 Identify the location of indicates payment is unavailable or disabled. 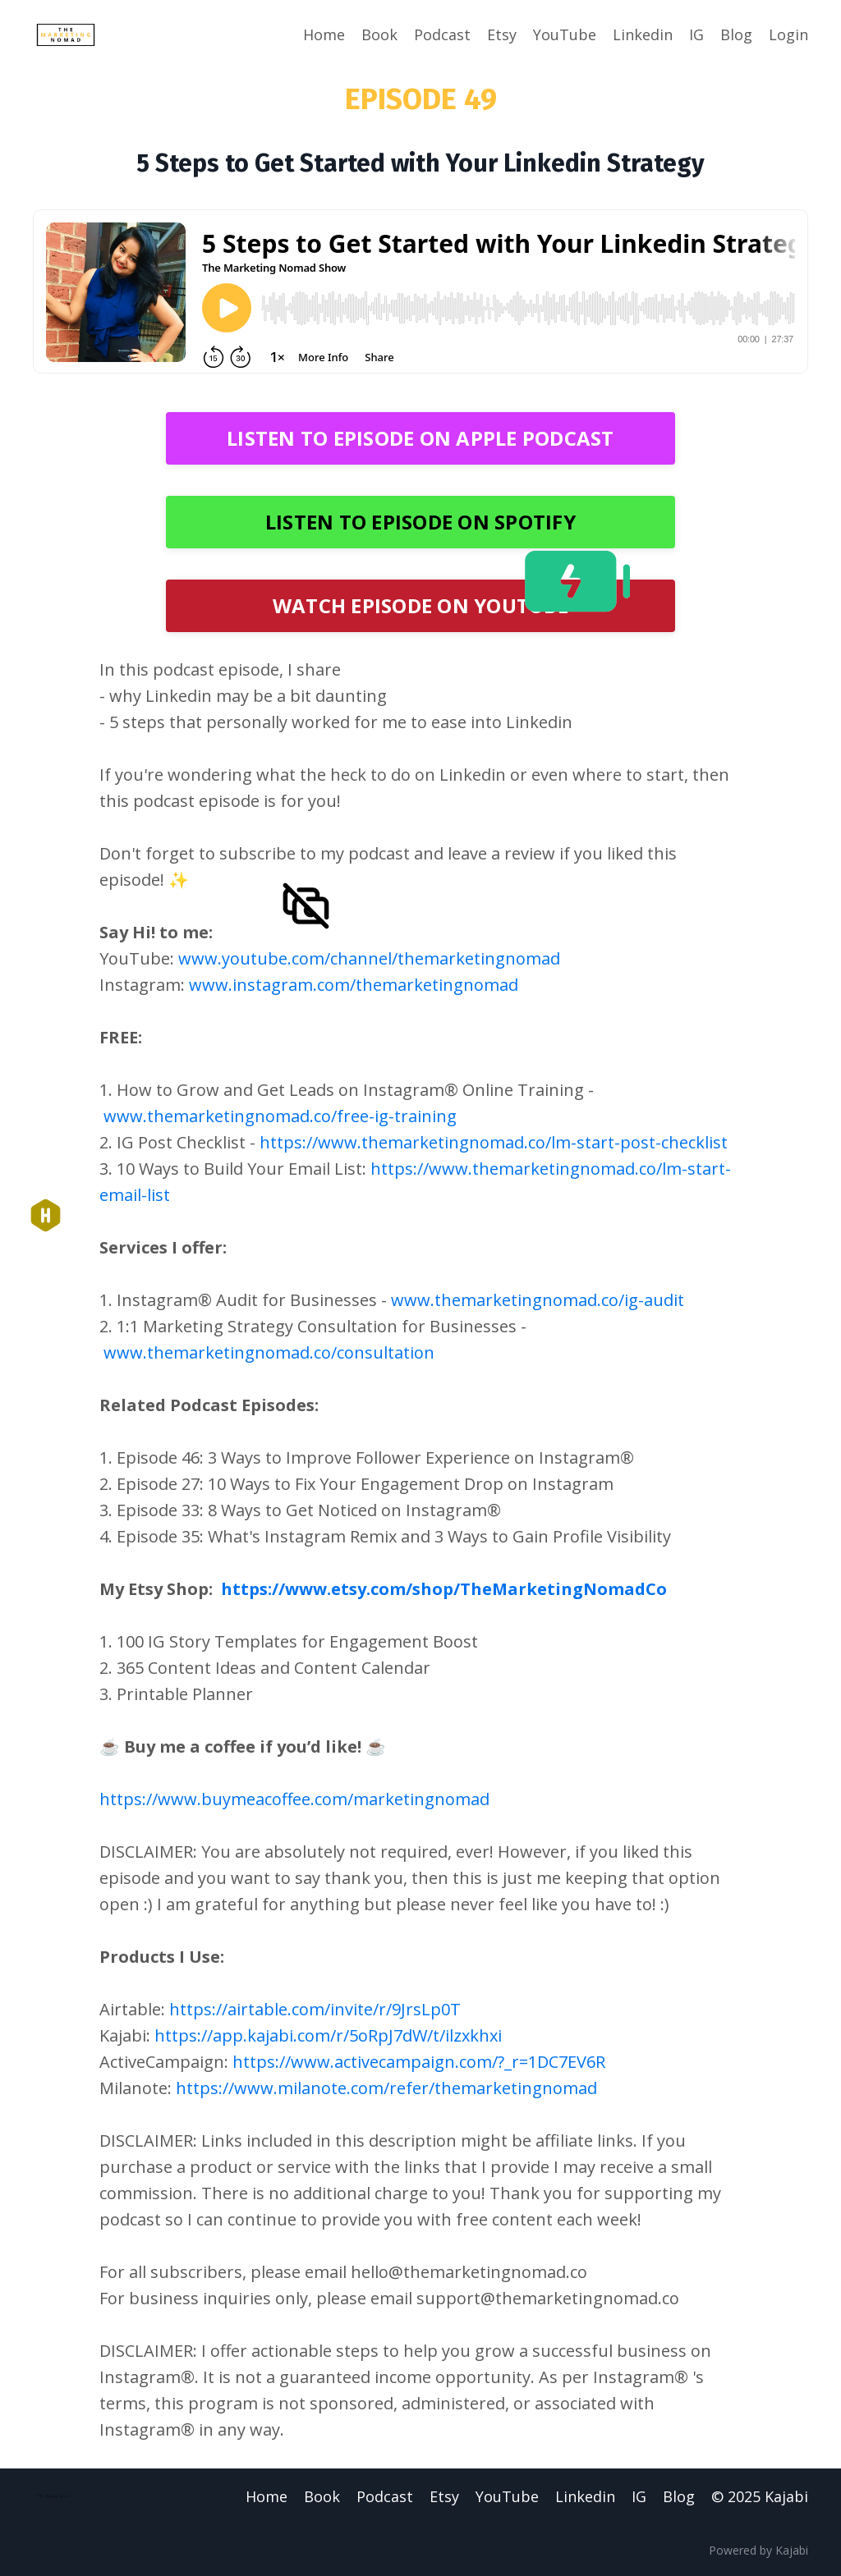
(306, 905).